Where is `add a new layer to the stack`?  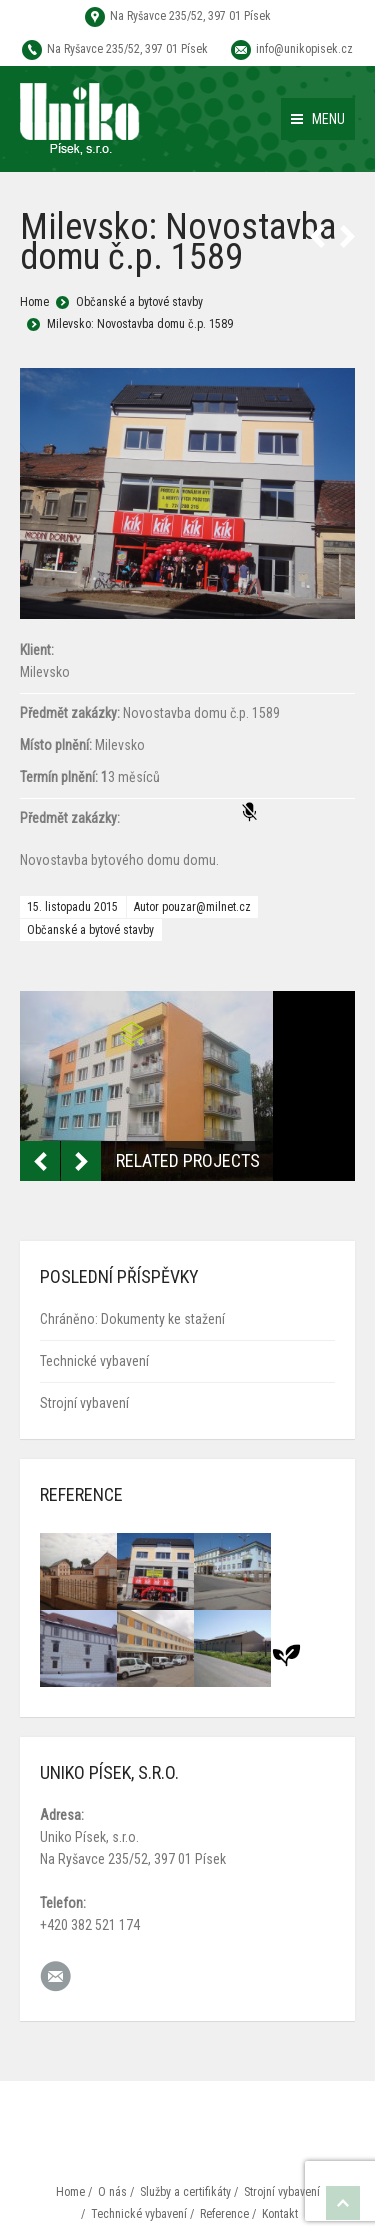
add a new layer to the stack is located at coordinates (132, 1034).